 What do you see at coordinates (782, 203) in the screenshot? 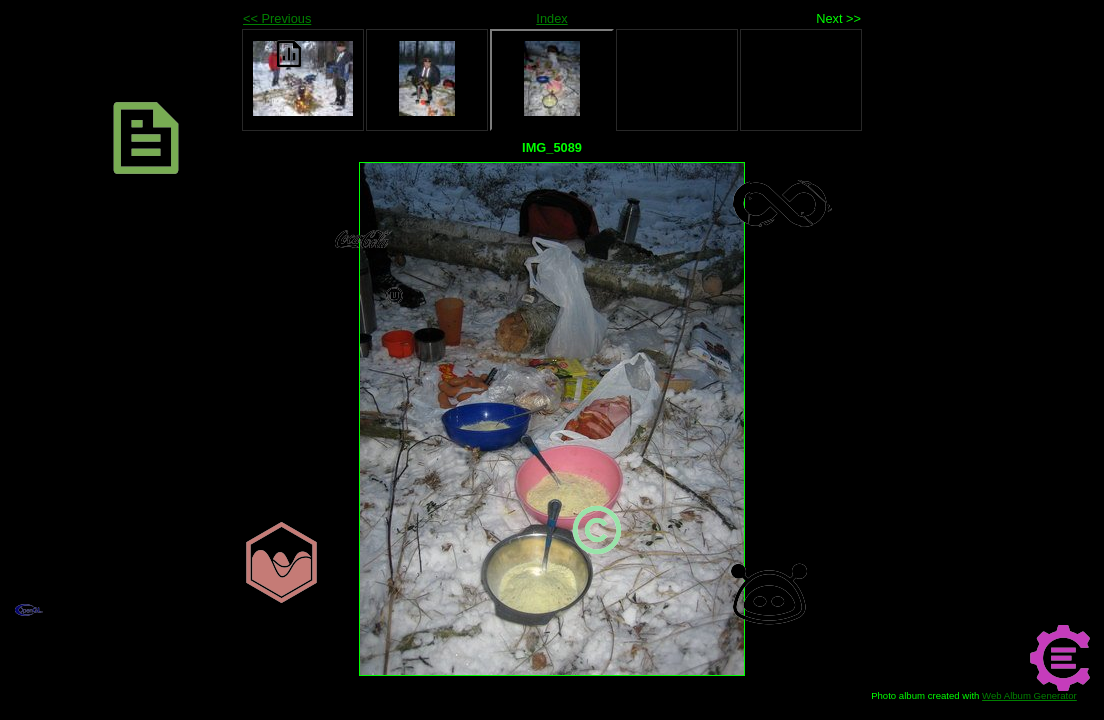
I see `infinityfree web hosting service logo` at bounding box center [782, 203].